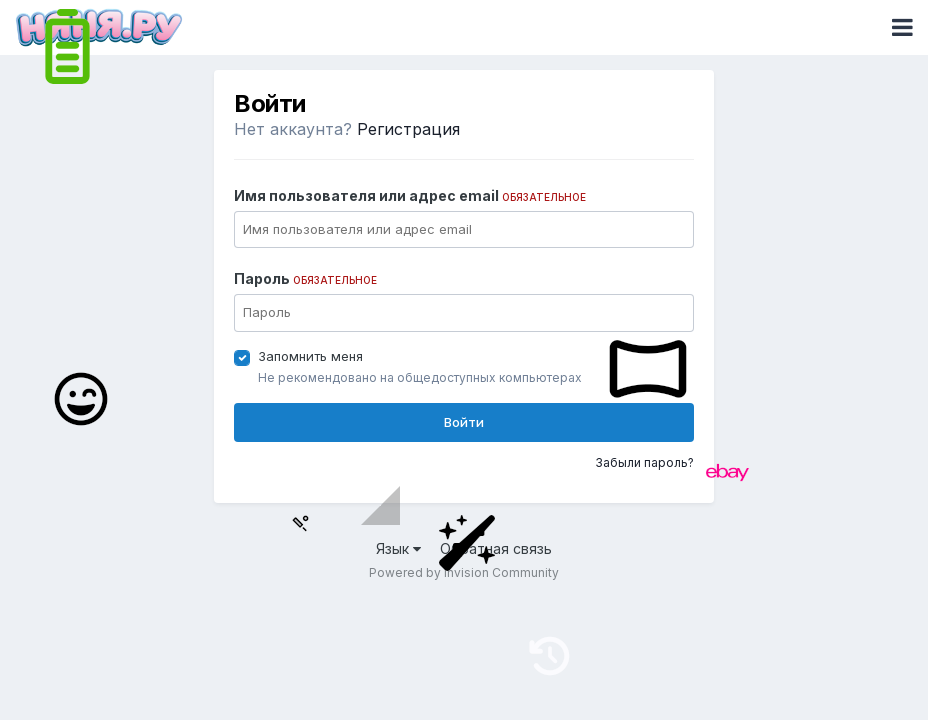 This screenshot has width=928, height=720. I want to click on indicates no cellular signal, so click(380, 505).